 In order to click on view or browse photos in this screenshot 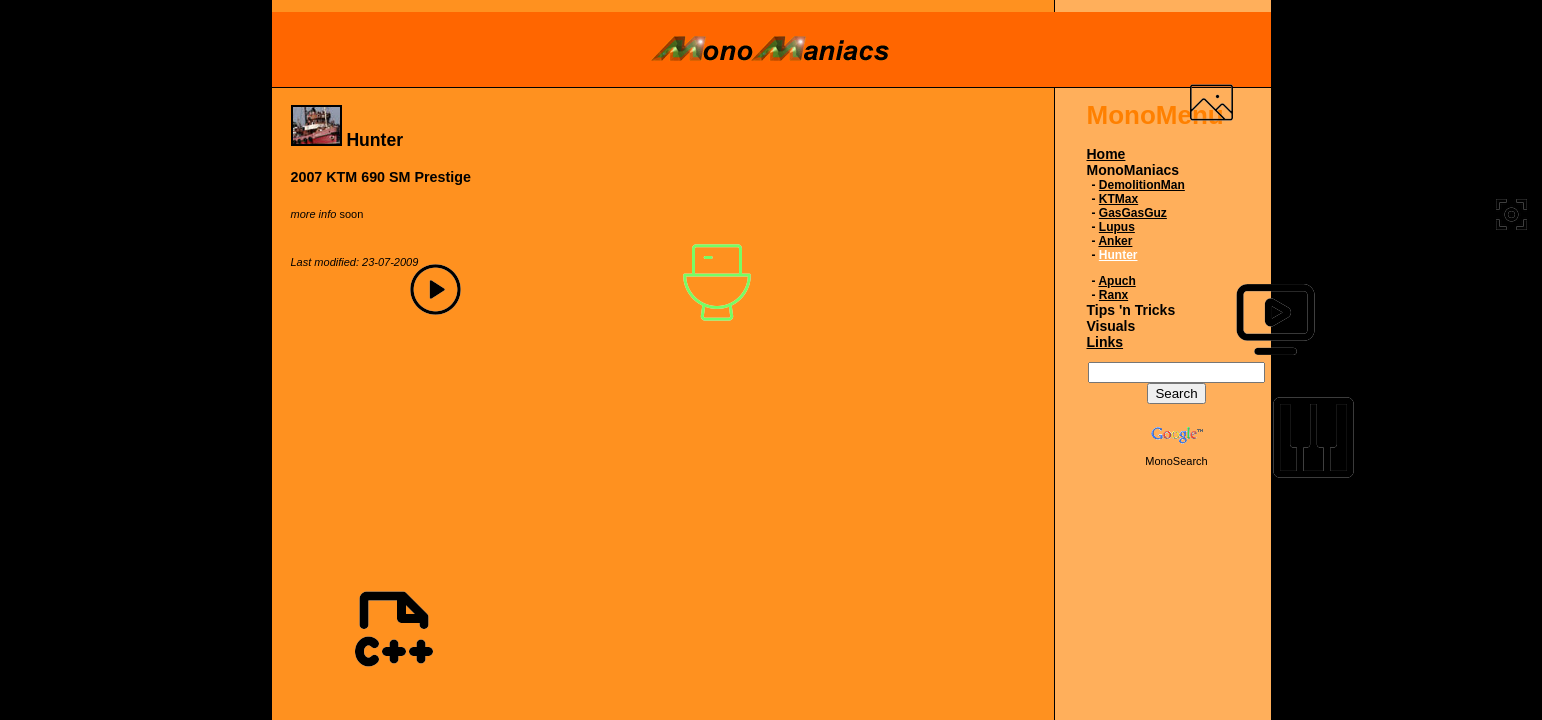, I will do `click(1211, 102)`.